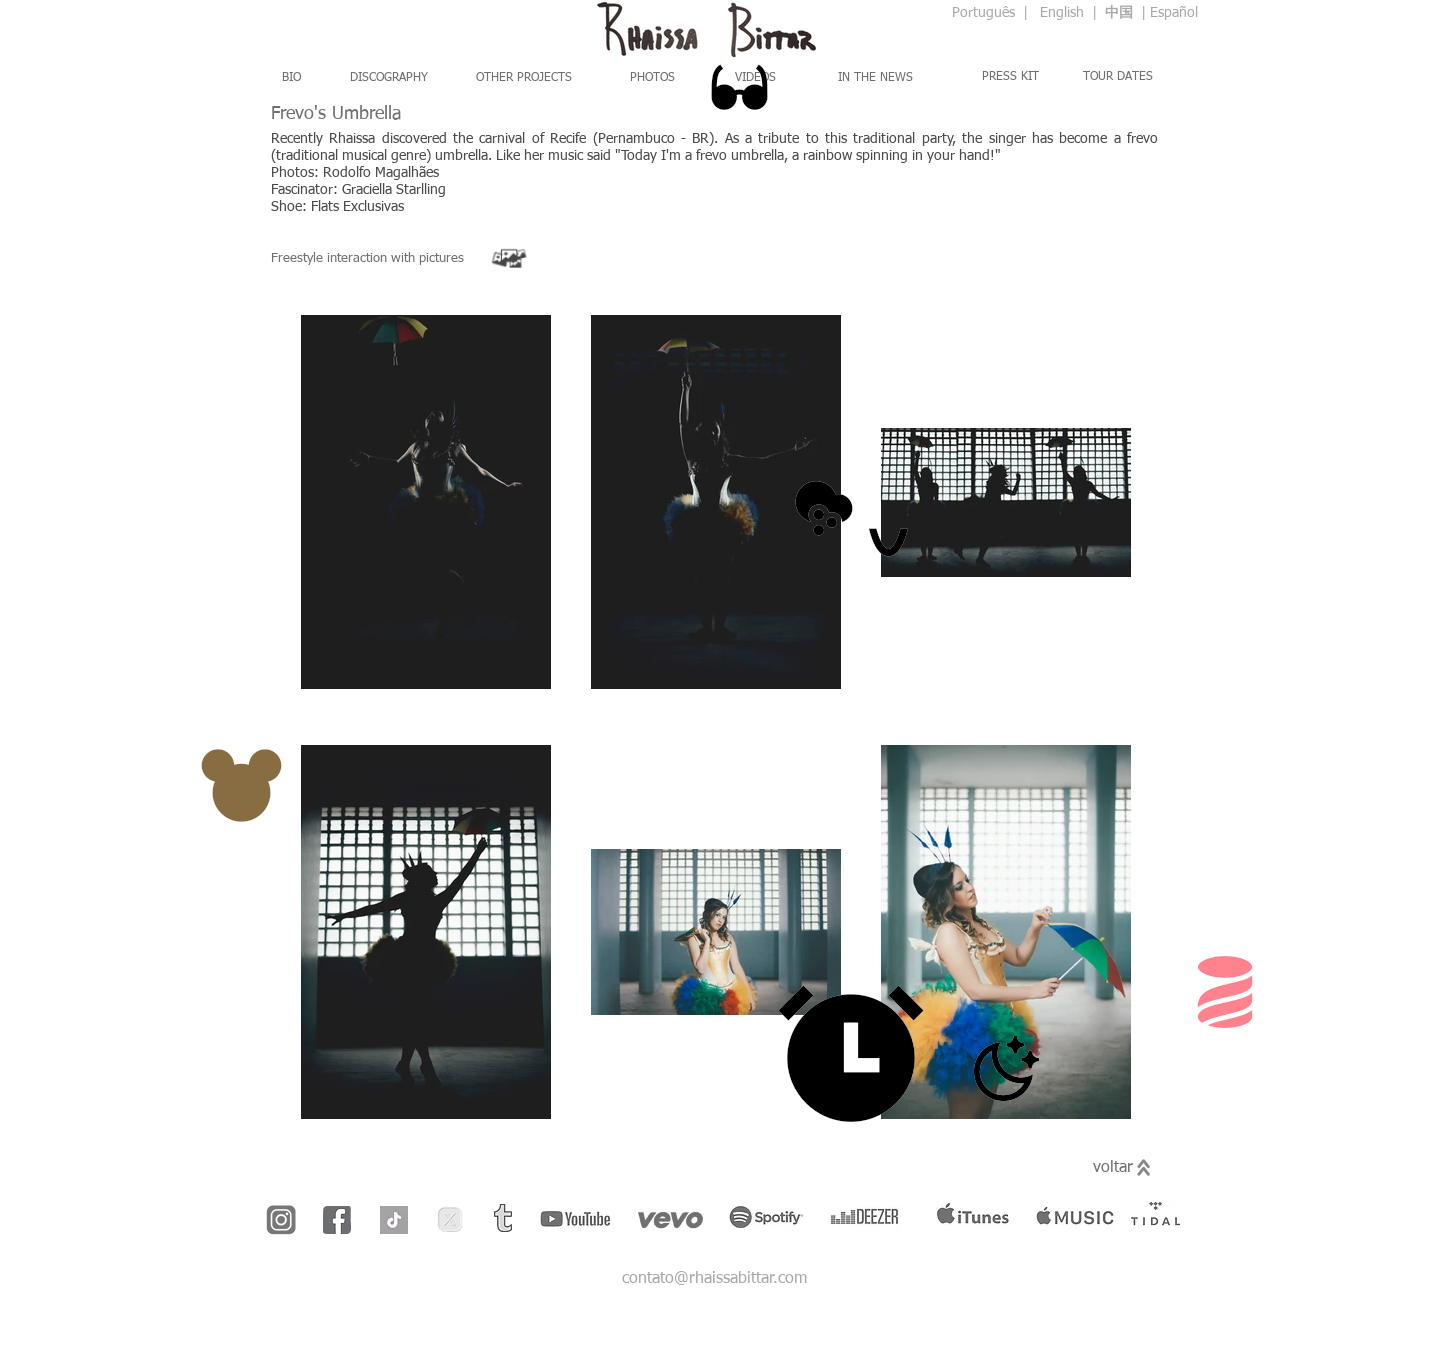 The width and height of the screenshot is (1440, 1351). Describe the element at coordinates (241, 785) in the screenshot. I see `access Disney content or services` at that location.